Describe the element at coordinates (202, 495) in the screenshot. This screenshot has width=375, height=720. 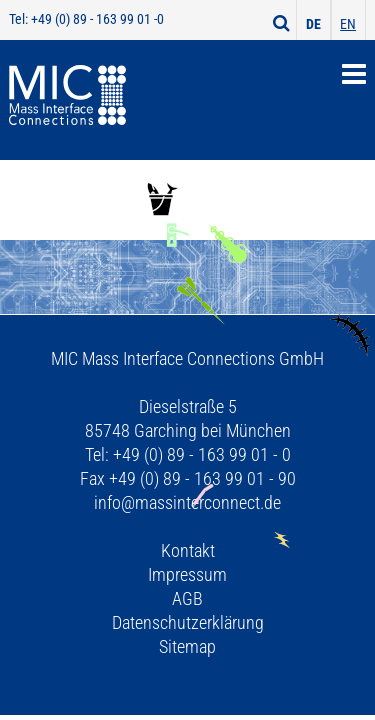
I see `select the lead pipe weapon in a mystery or detective game` at that location.